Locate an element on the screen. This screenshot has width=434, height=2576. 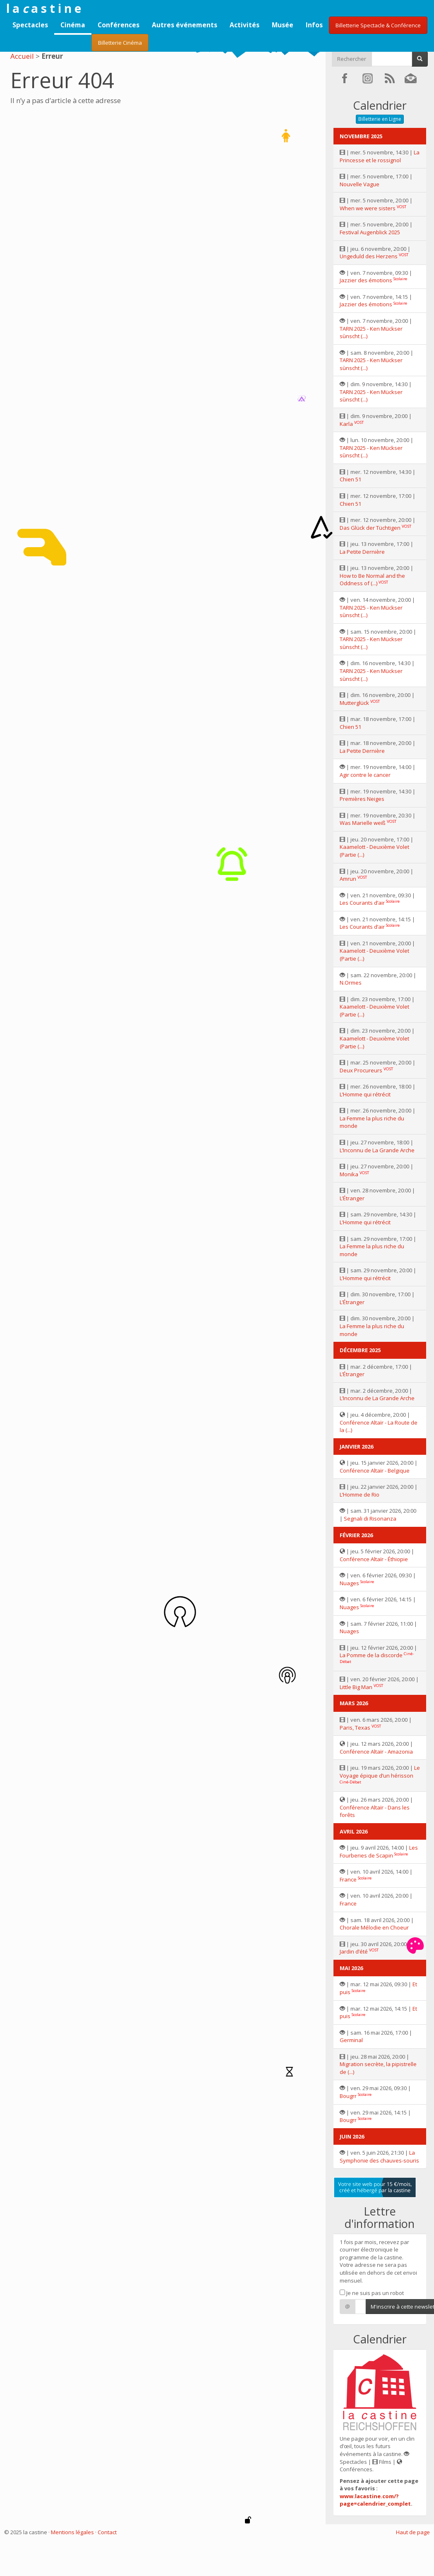
lizard gesture for rock-paper-scissors-lizard-spock game is located at coordinates (42, 547).